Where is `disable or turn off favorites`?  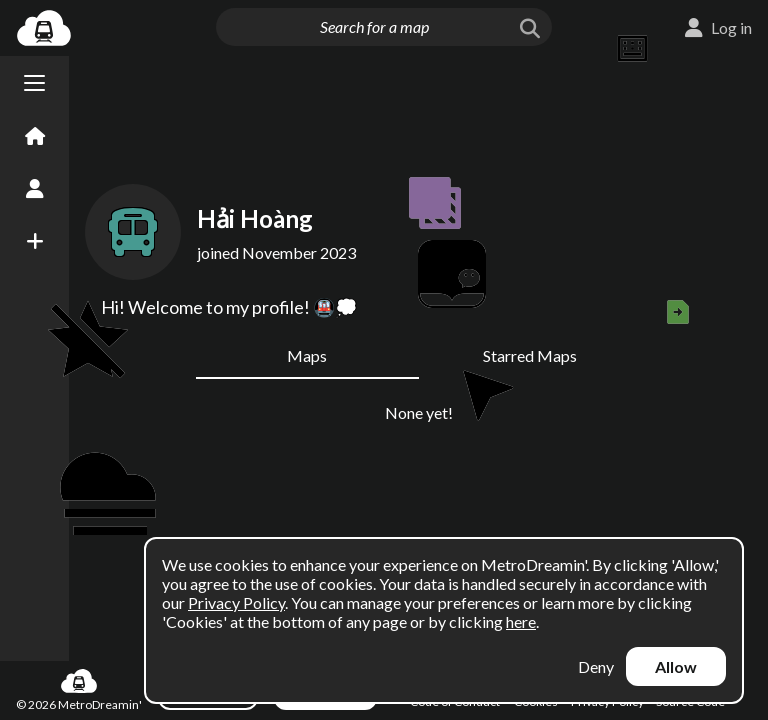 disable or turn off favorites is located at coordinates (88, 341).